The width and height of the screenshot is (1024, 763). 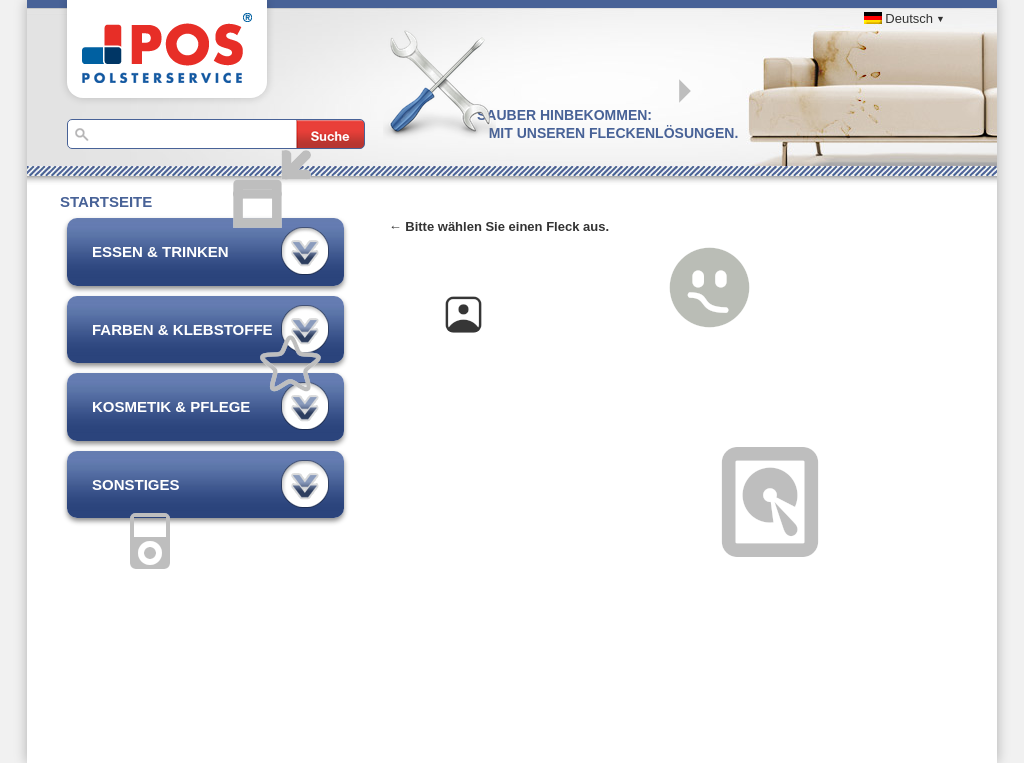 What do you see at coordinates (770, 502) in the screenshot?
I see `access system hard drive` at bounding box center [770, 502].